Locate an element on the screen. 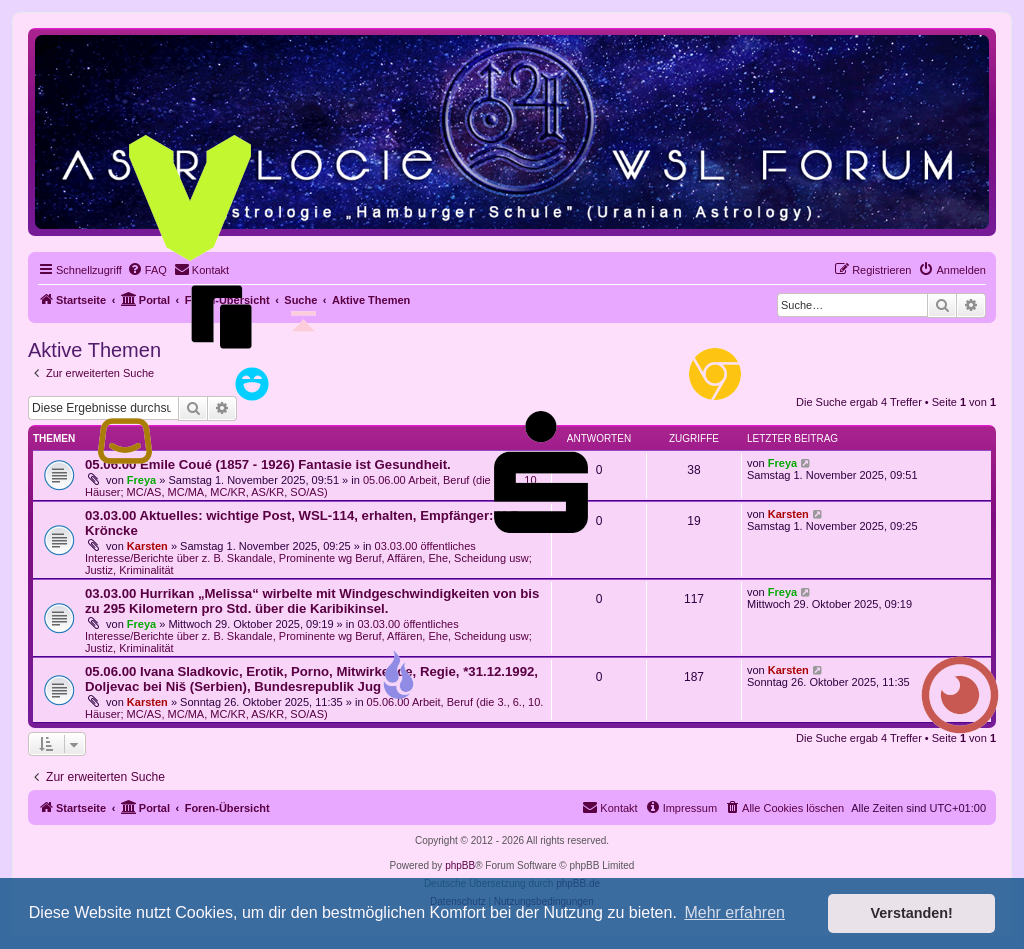  view or preview content is located at coordinates (960, 695).